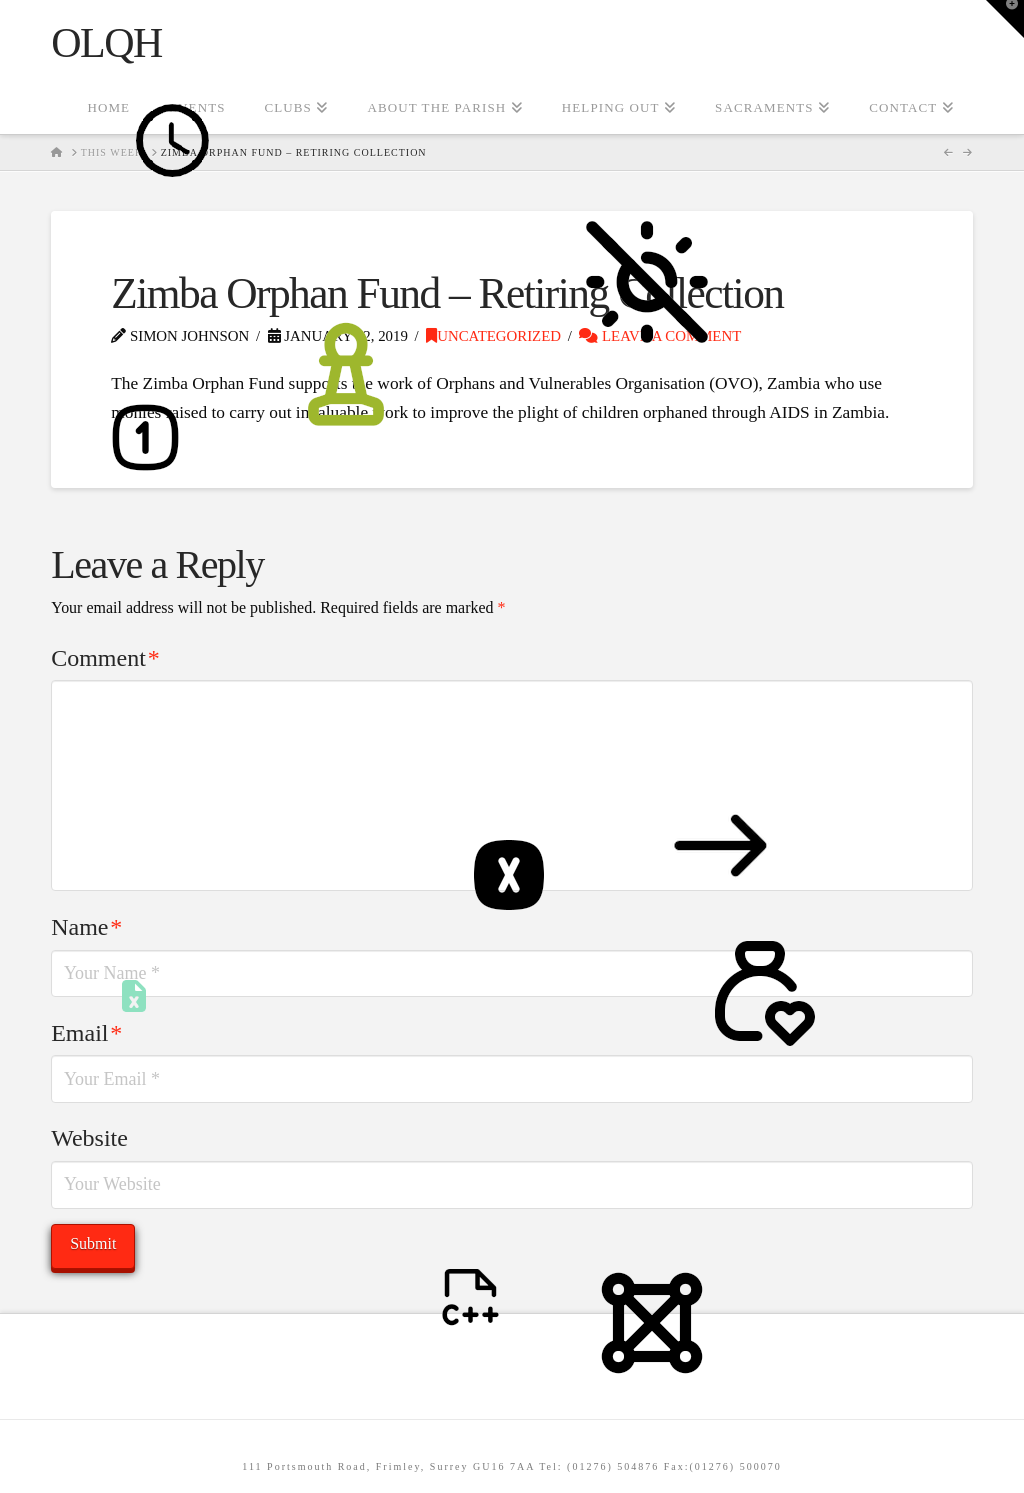 The width and height of the screenshot is (1024, 1493). I want to click on play chess or board games, so click(346, 377).